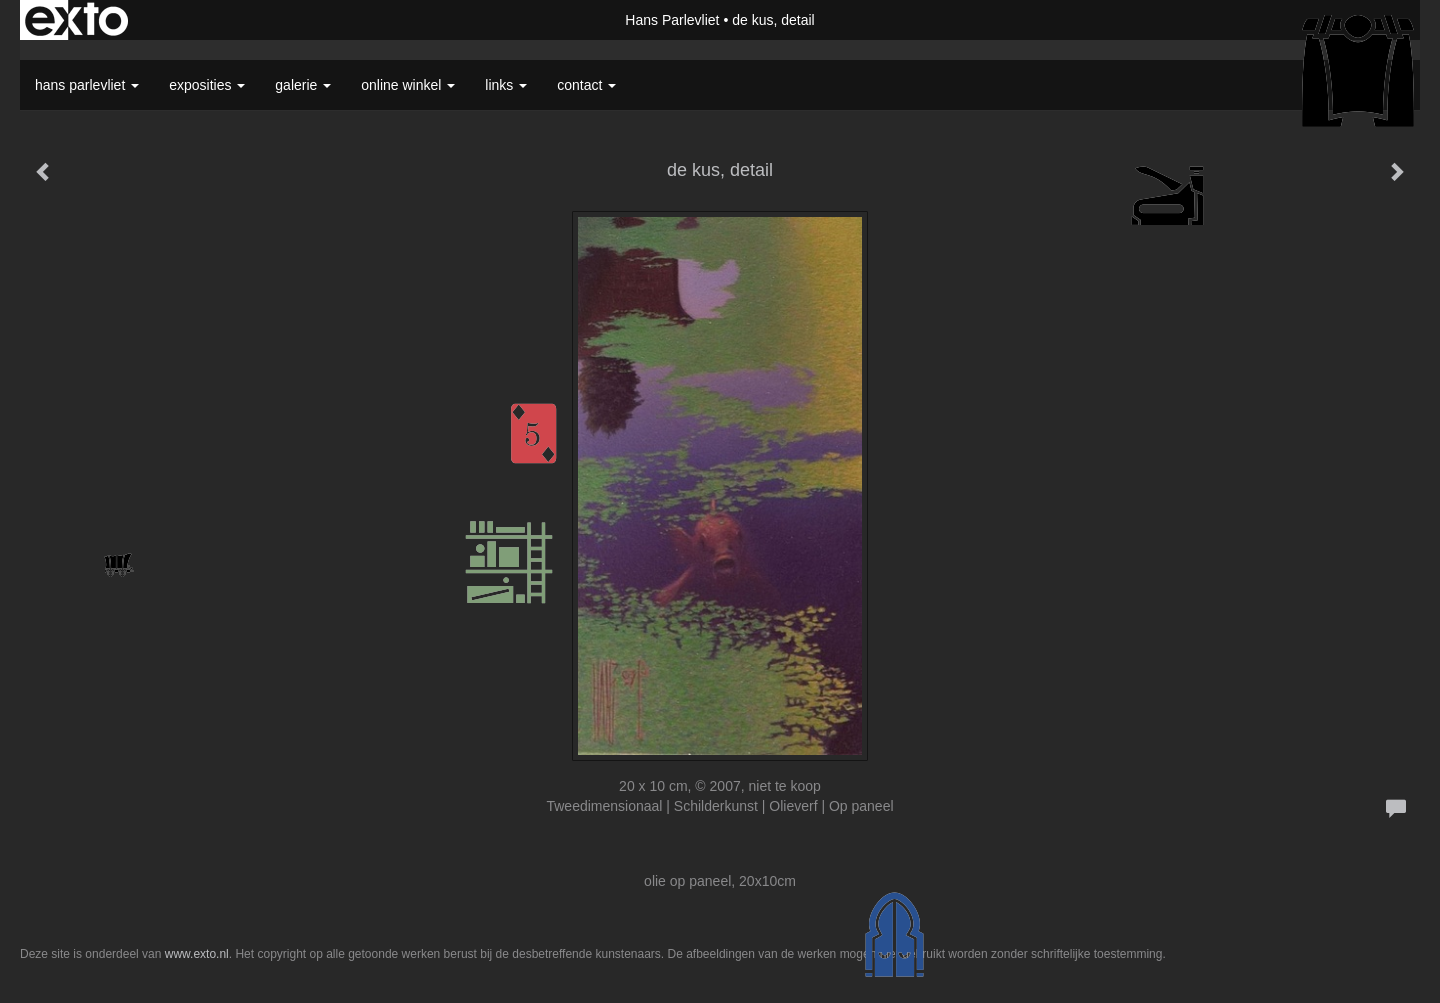 Image resolution: width=1440 pixels, height=1003 pixels. I want to click on access western or frontier-themed game content, so click(119, 562).